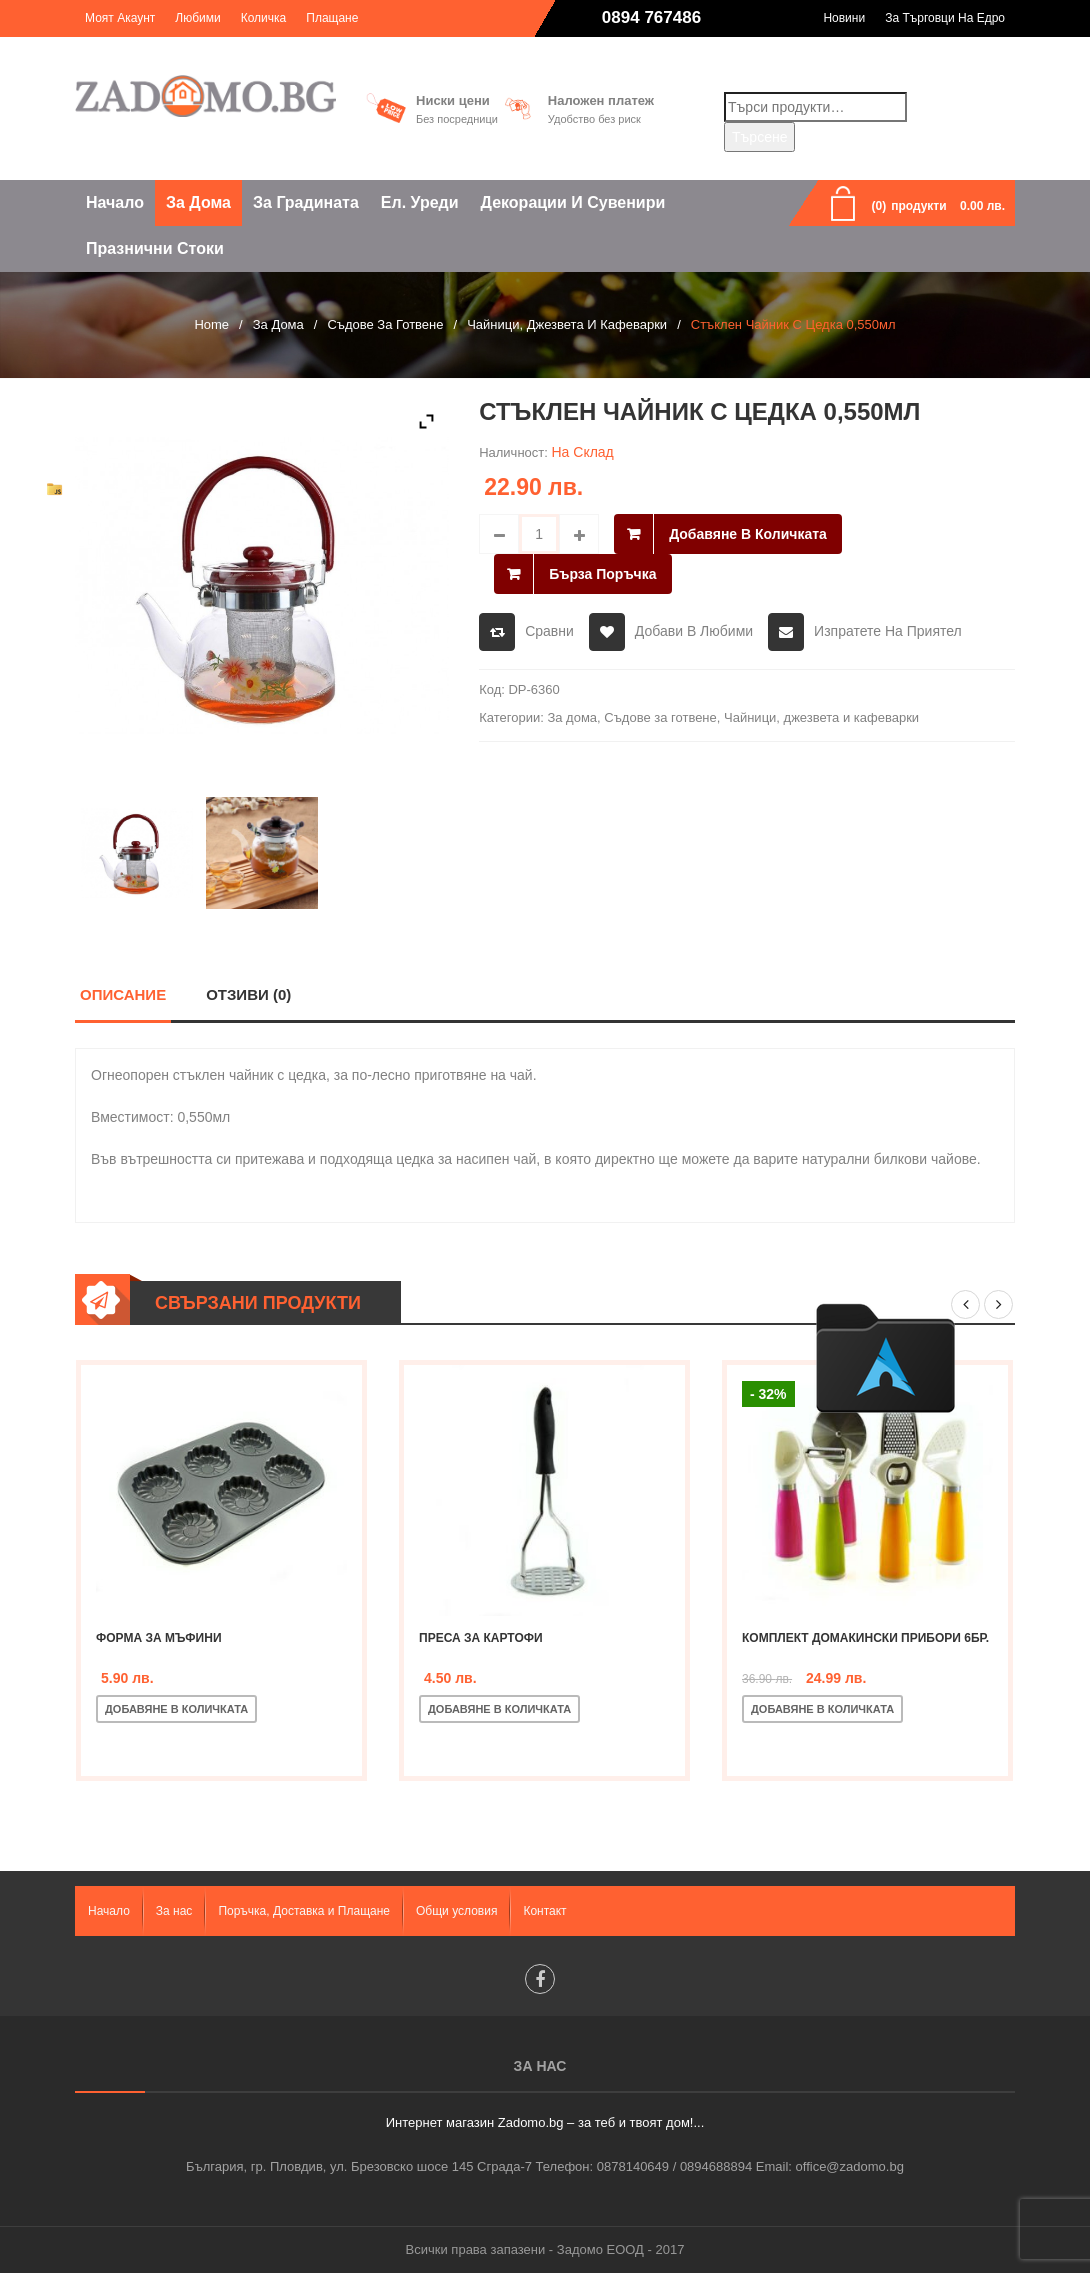  I want to click on folder containing arch linux files or configurations, so click(885, 1362).